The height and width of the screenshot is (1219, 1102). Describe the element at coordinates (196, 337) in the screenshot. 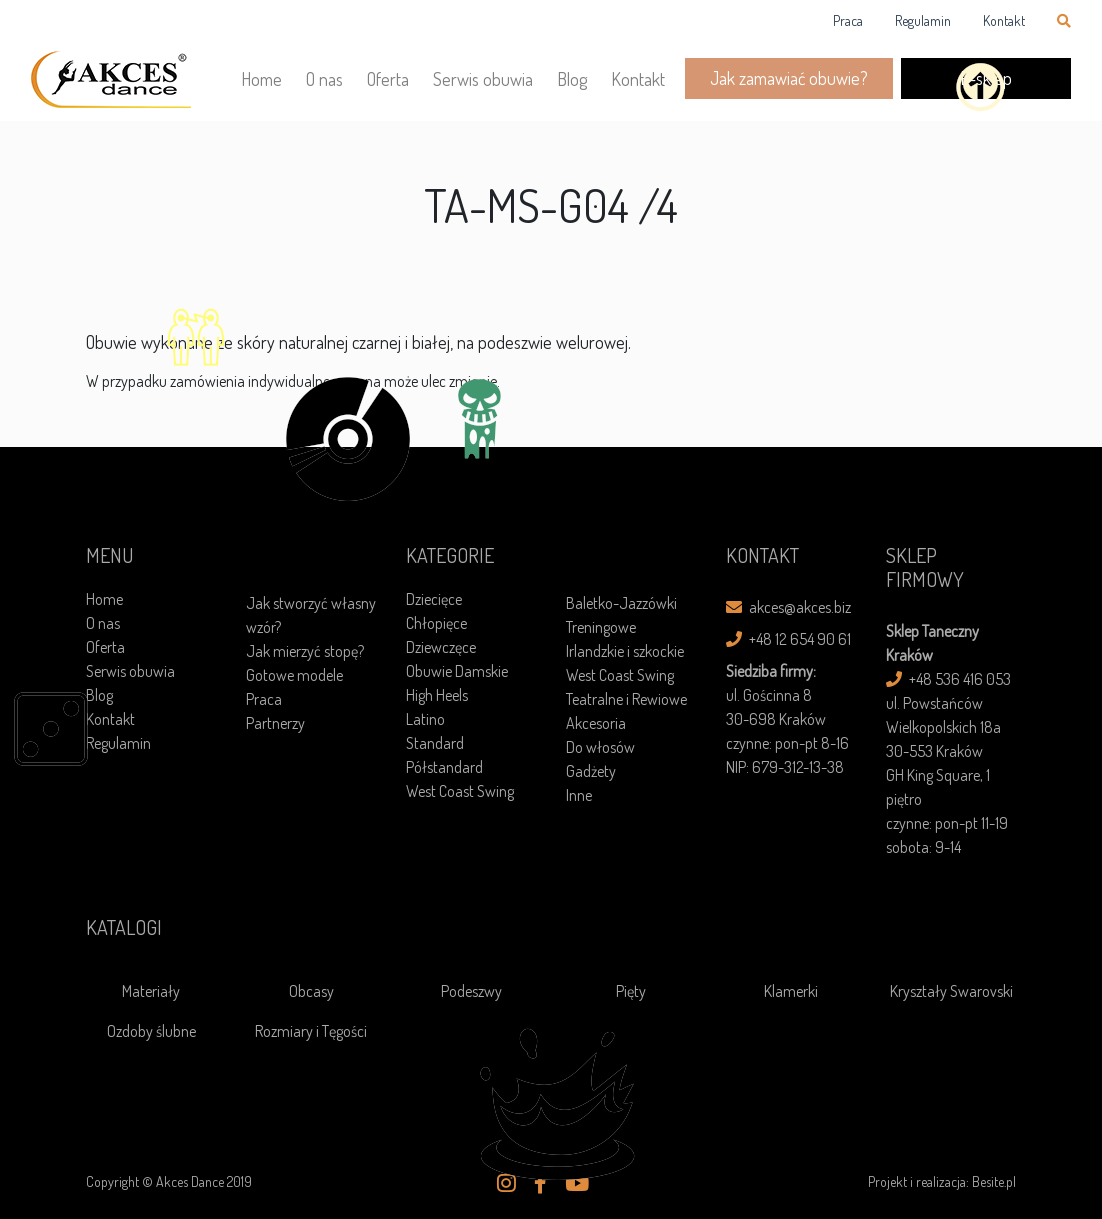

I see `indicates mind-link or telepathic communication feature` at that location.